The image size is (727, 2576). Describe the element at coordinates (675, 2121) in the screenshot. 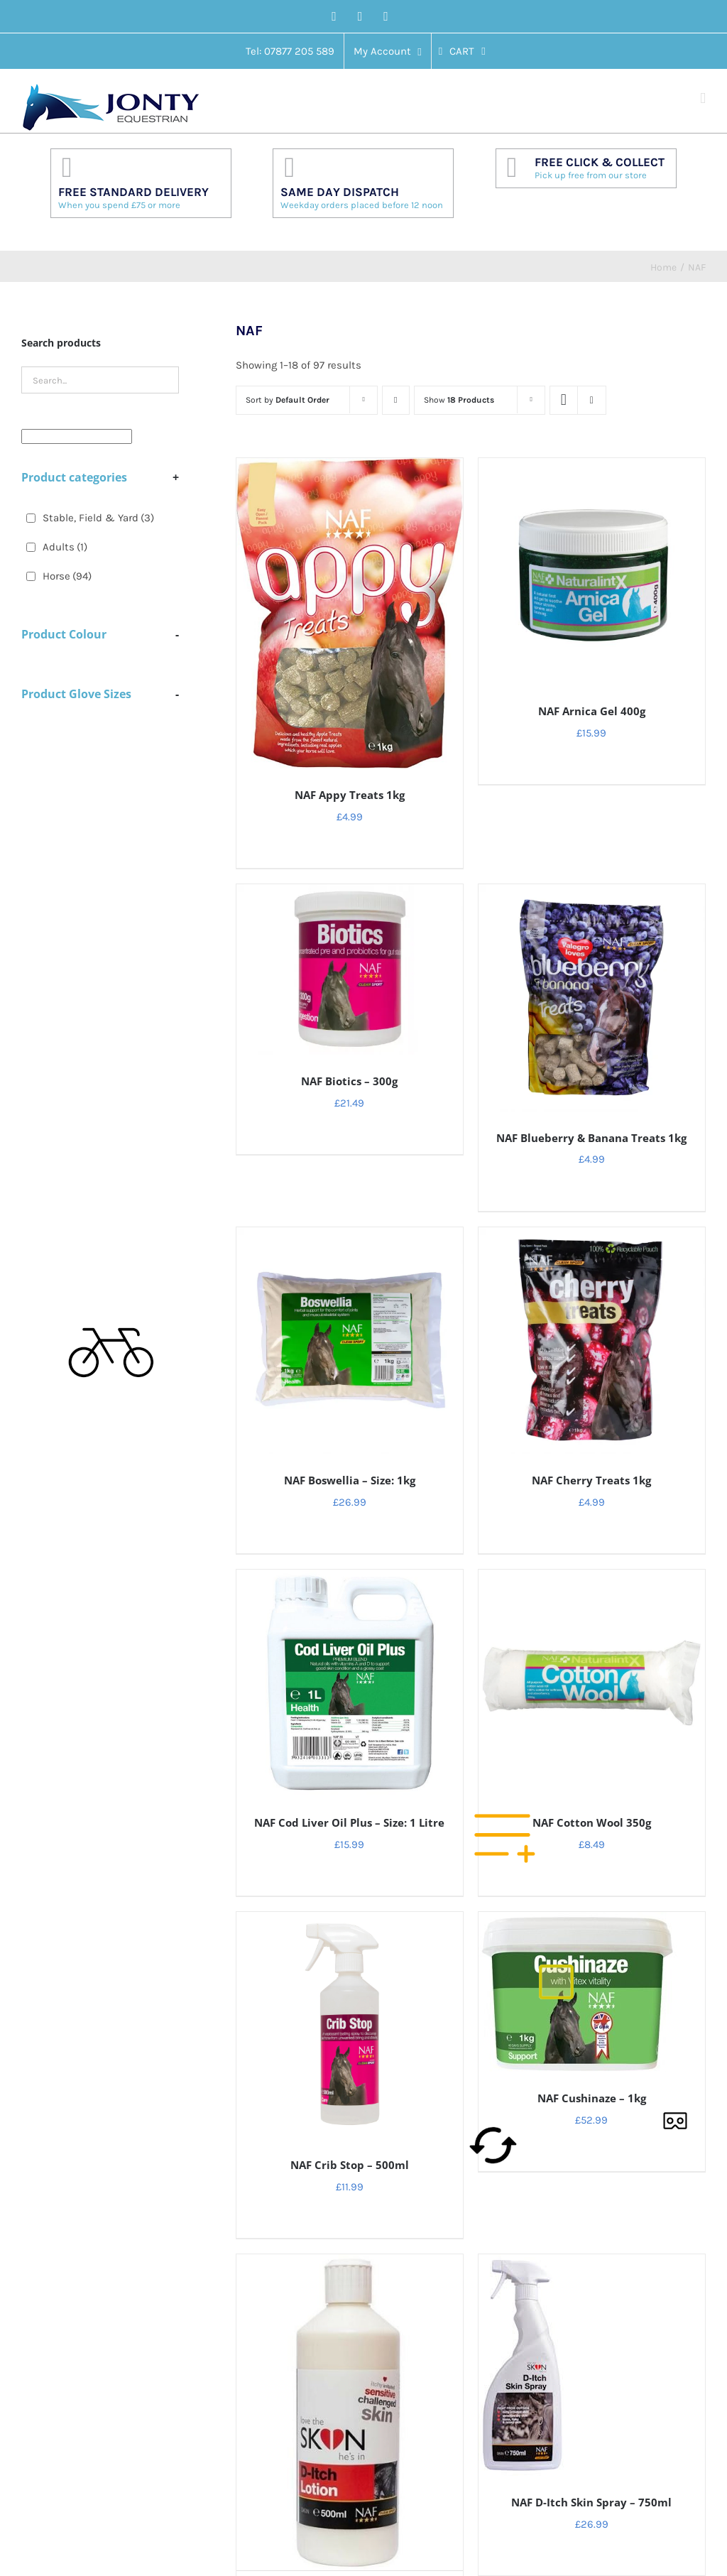

I see `launch virtual reality or VR mode` at that location.